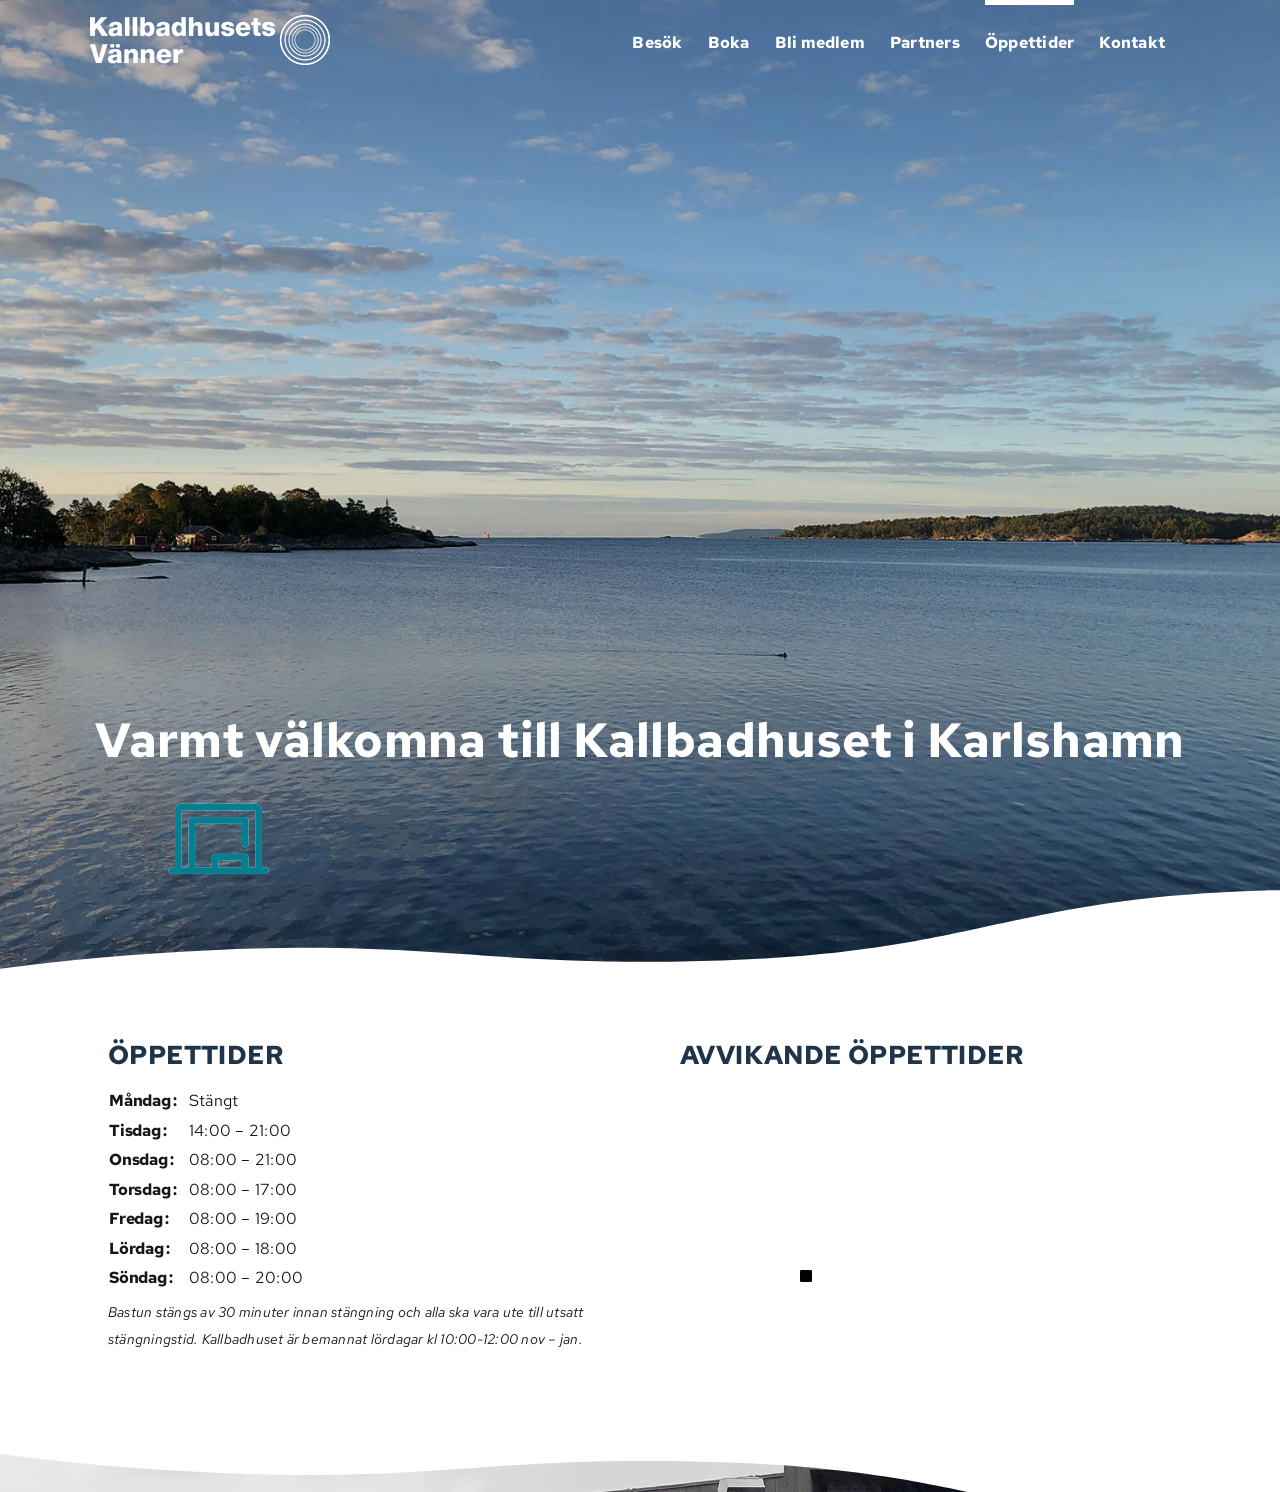 Image resolution: width=1280 pixels, height=1492 pixels. I want to click on stop media playback, so click(806, 1276).